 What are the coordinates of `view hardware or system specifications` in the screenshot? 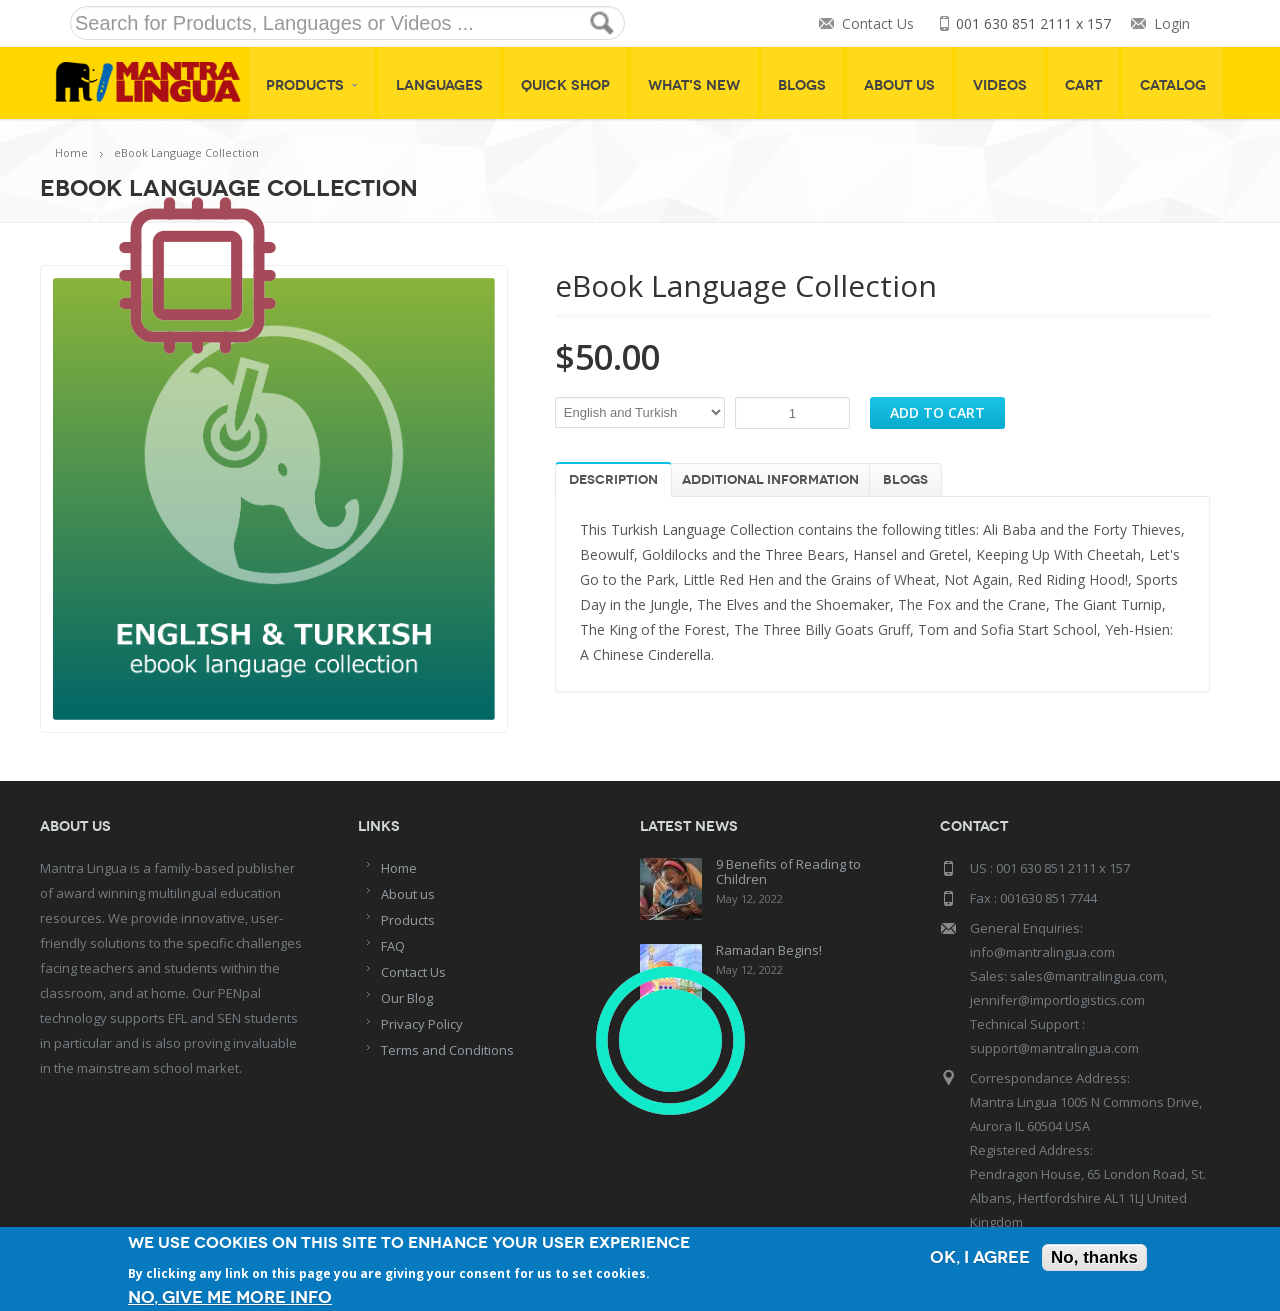 It's located at (197, 275).